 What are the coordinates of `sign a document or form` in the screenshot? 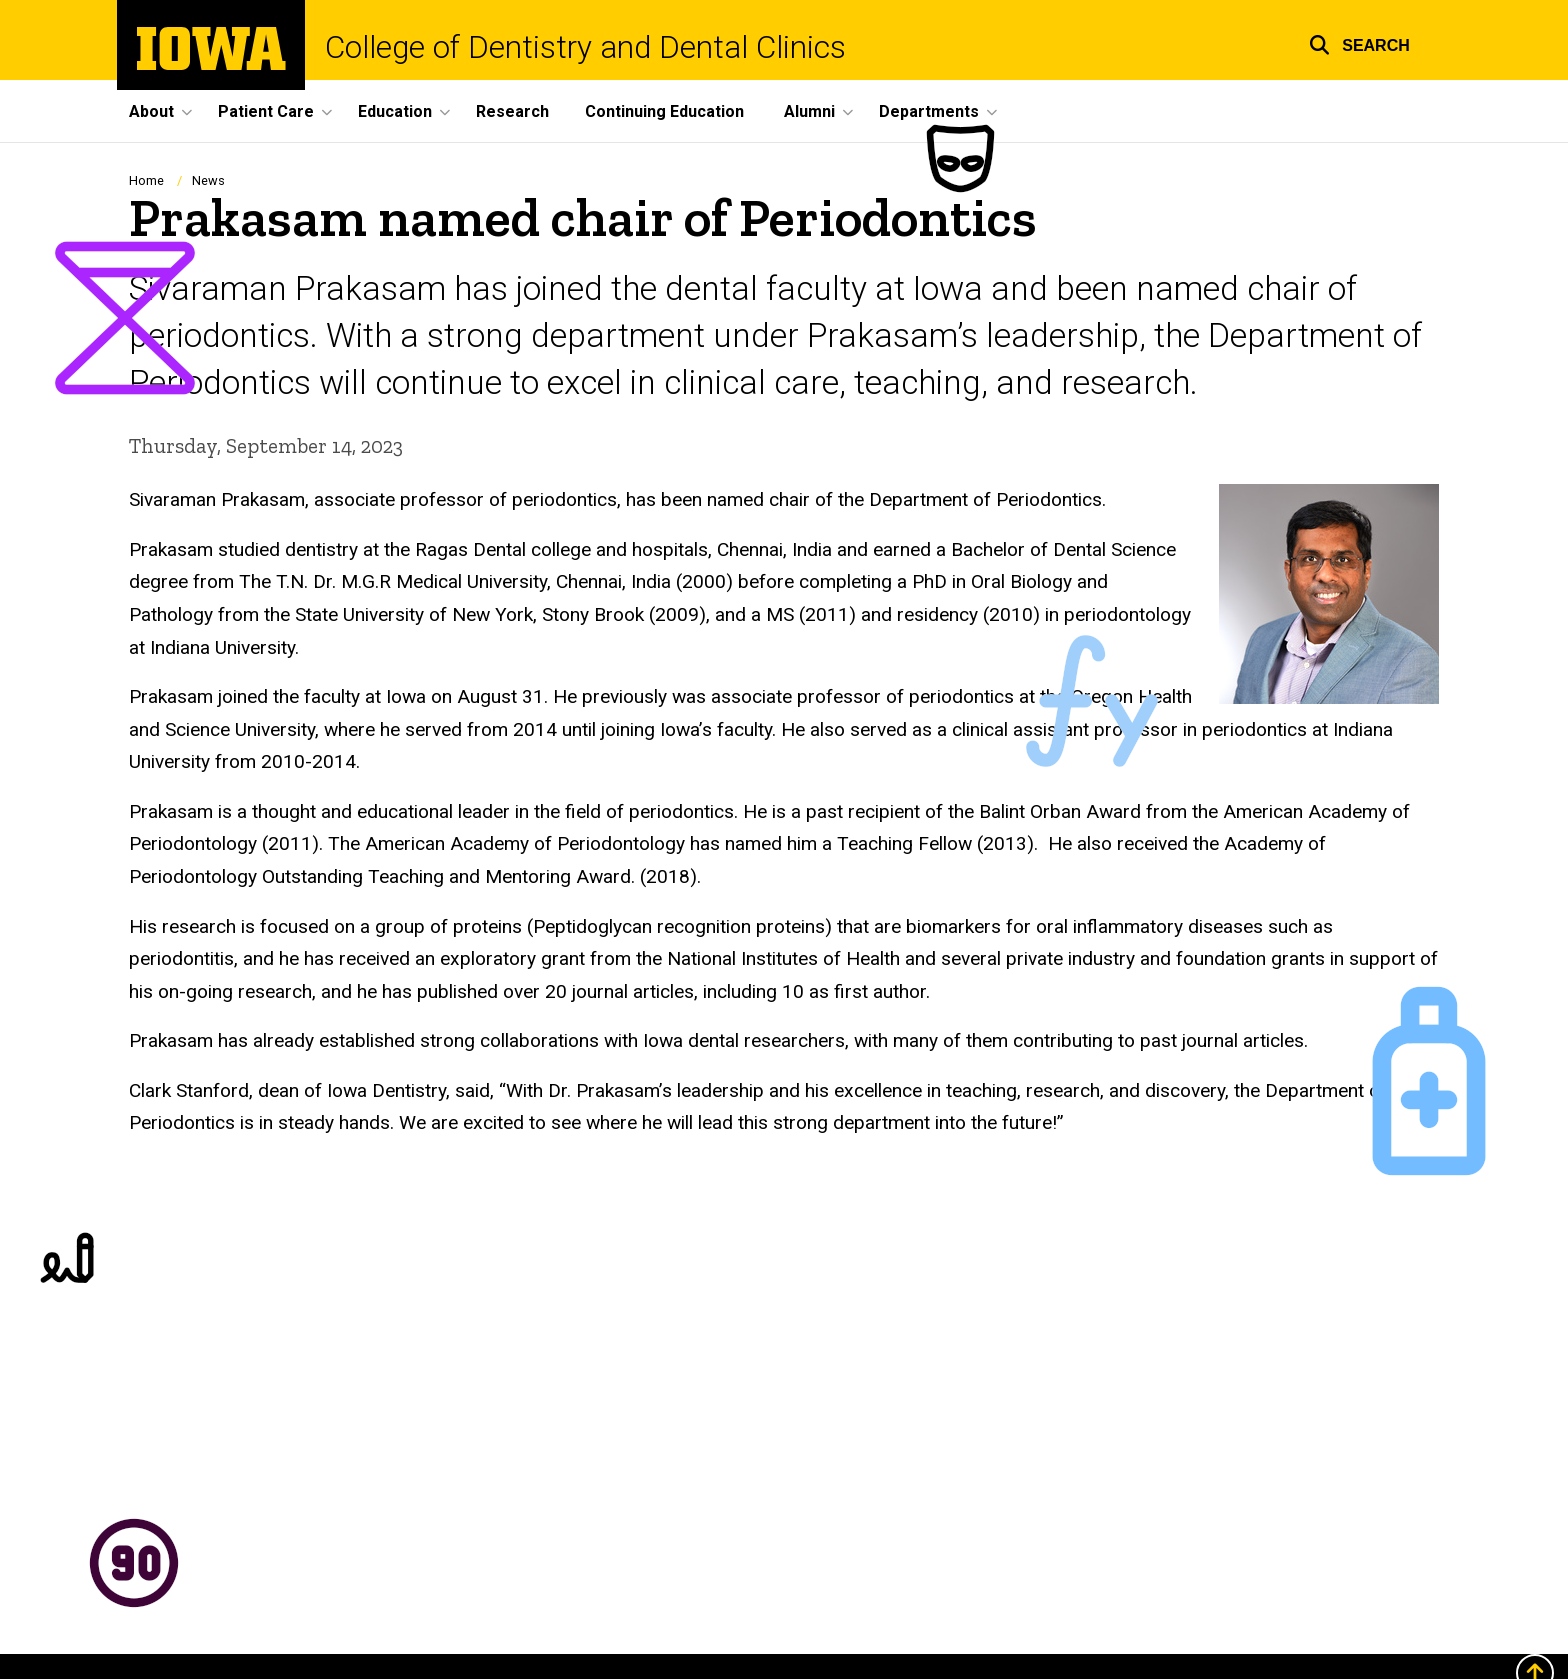 It's located at (68, 1260).